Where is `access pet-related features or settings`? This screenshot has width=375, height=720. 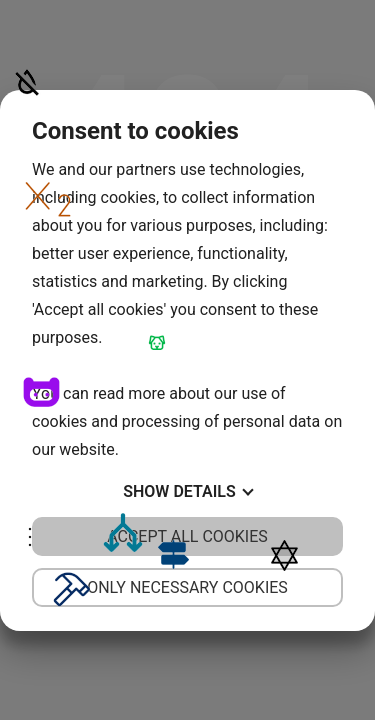 access pet-related features or settings is located at coordinates (157, 343).